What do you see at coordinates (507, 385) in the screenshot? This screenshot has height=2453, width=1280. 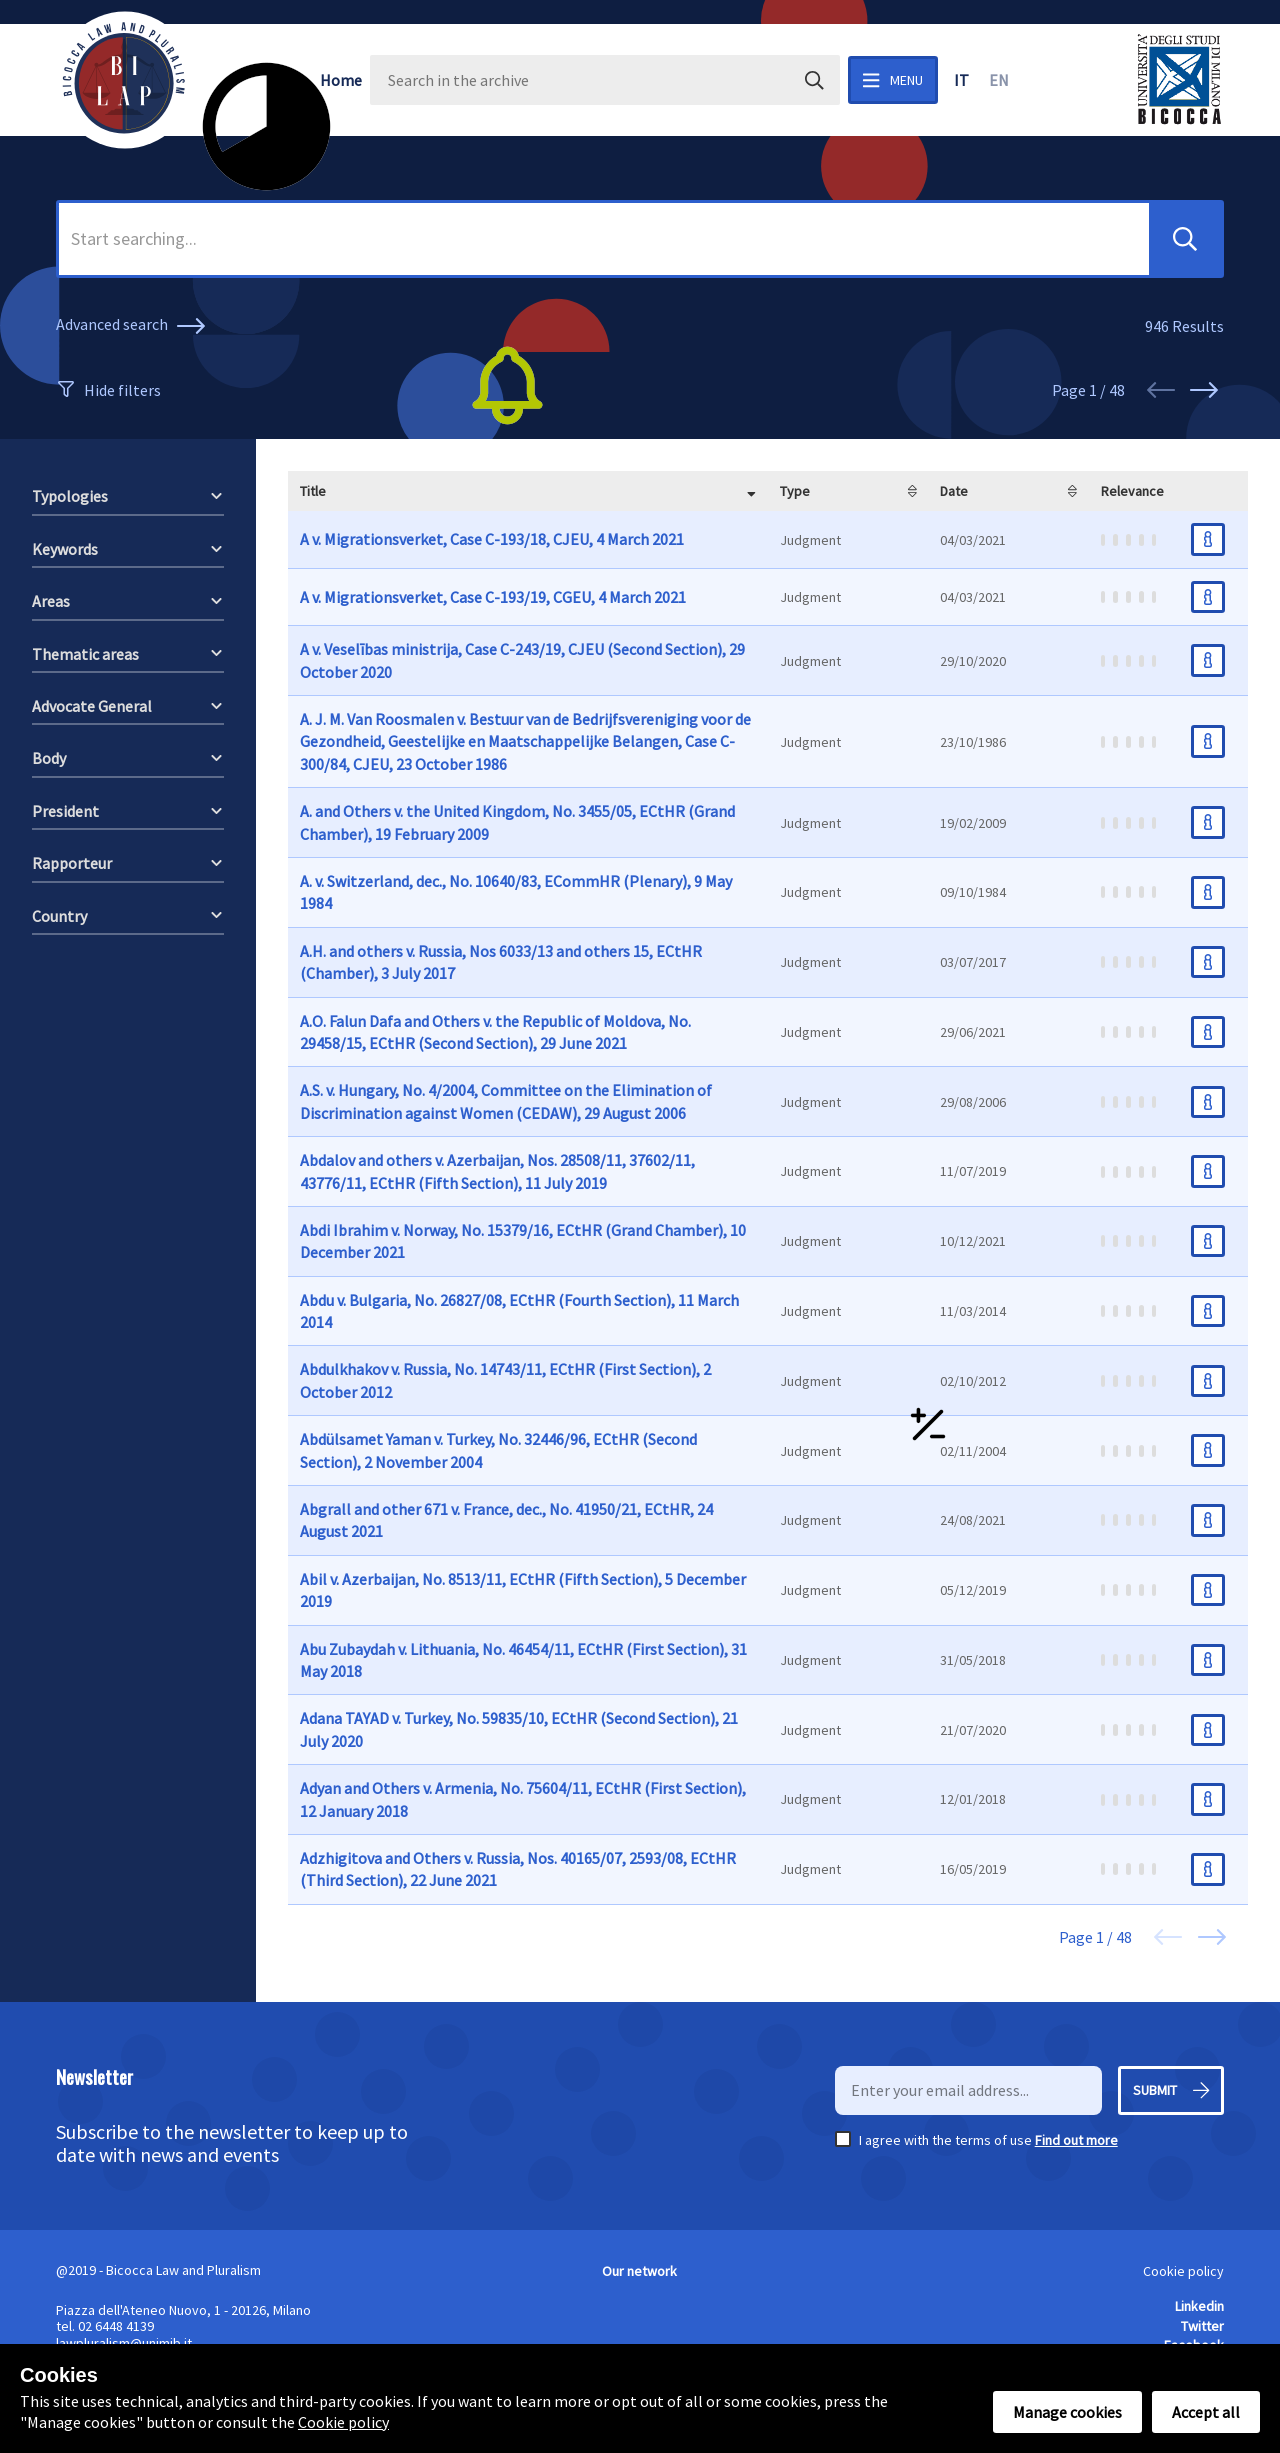 I see `view notifications` at bounding box center [507, 385].